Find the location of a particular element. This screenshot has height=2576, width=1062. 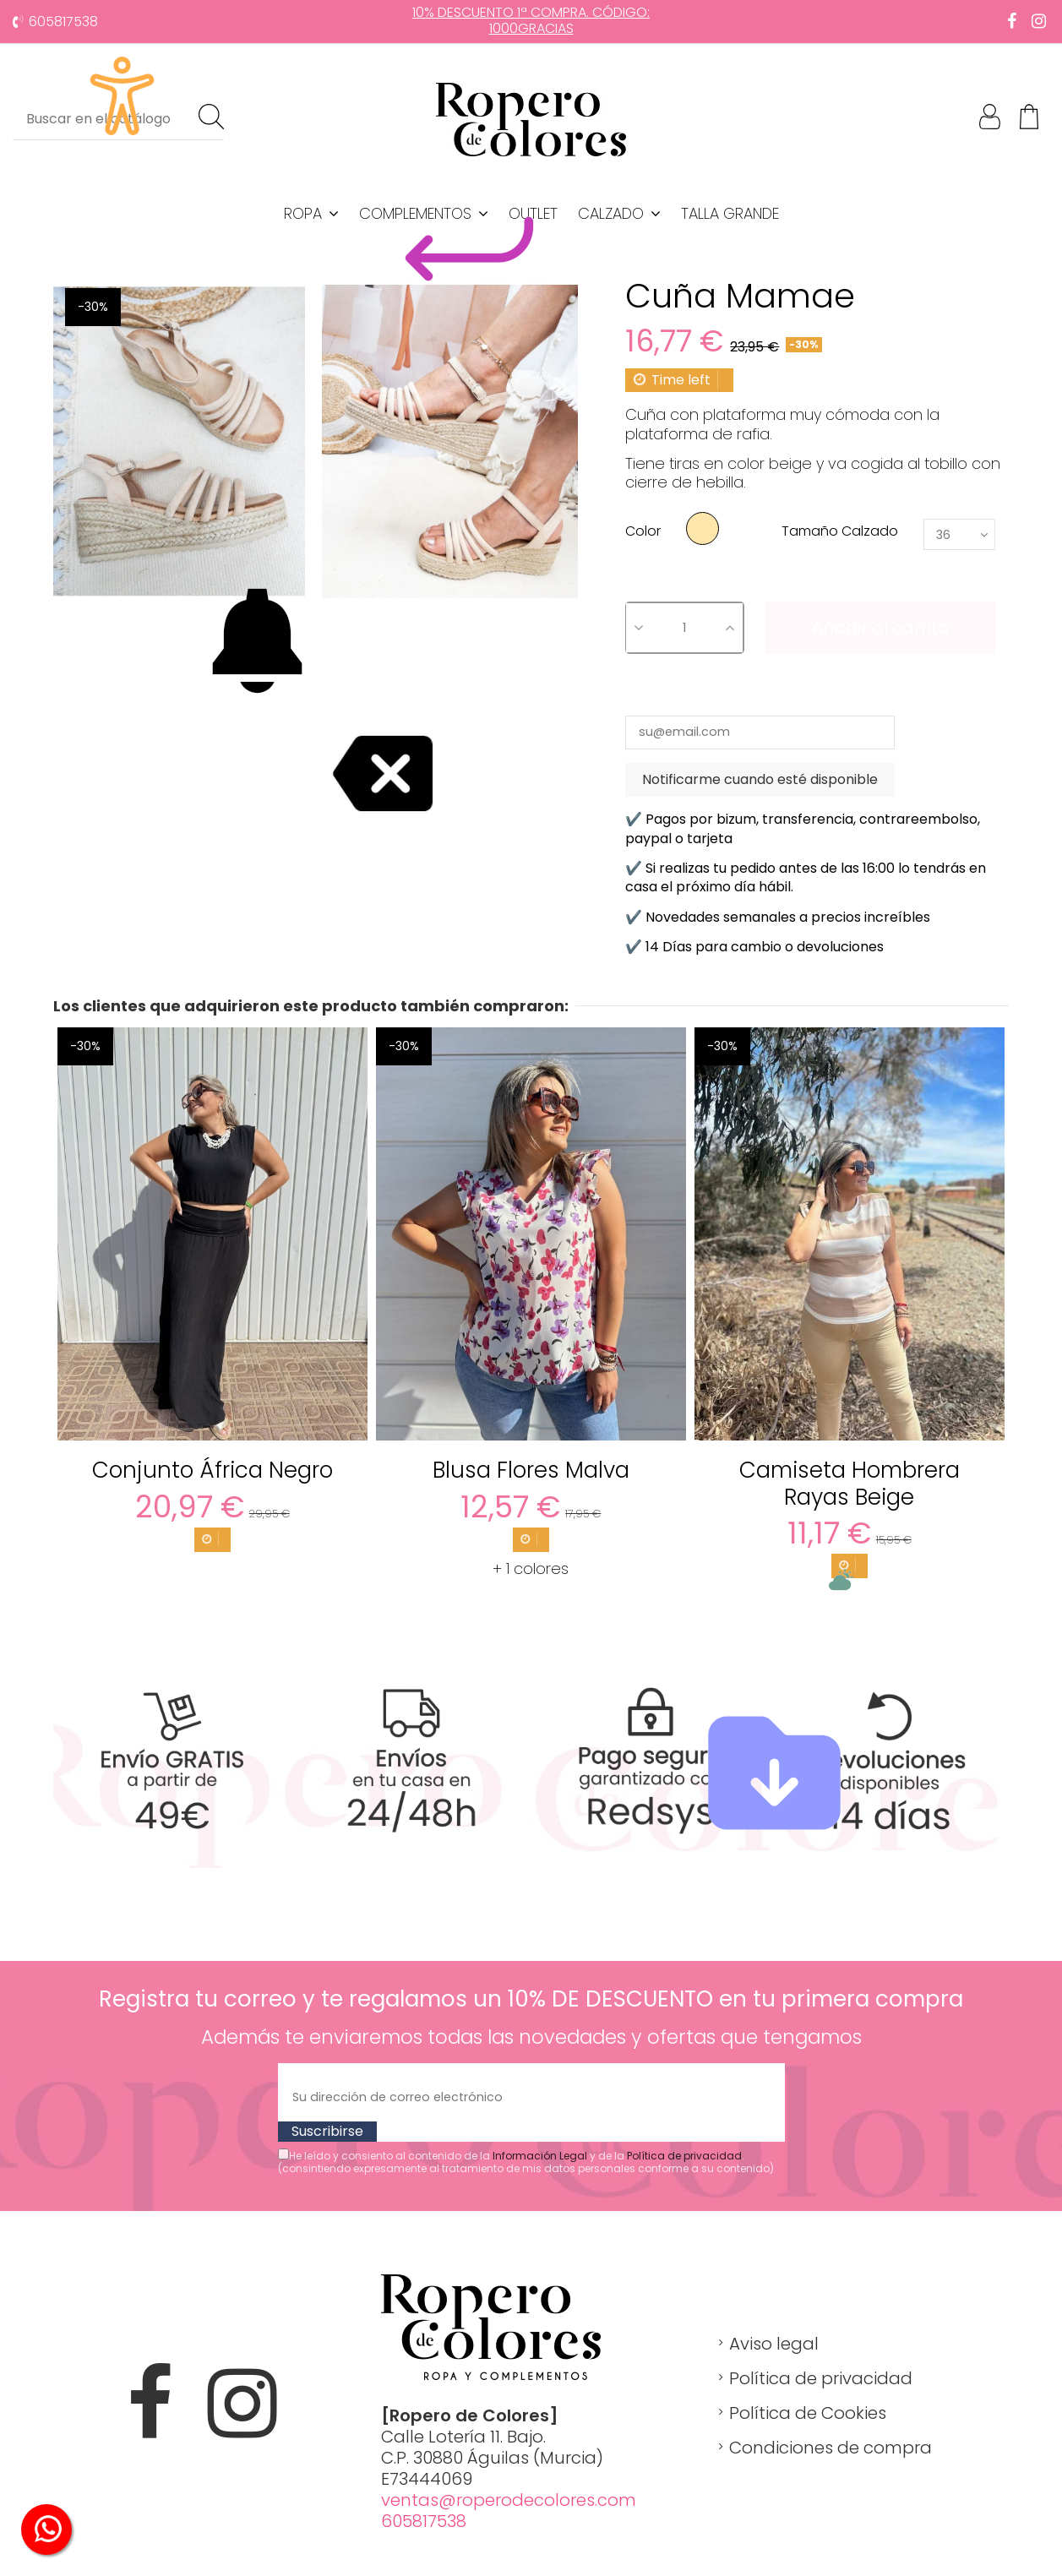

indicates partly cloudy weather conditions is located at coordinates (841, 1579).